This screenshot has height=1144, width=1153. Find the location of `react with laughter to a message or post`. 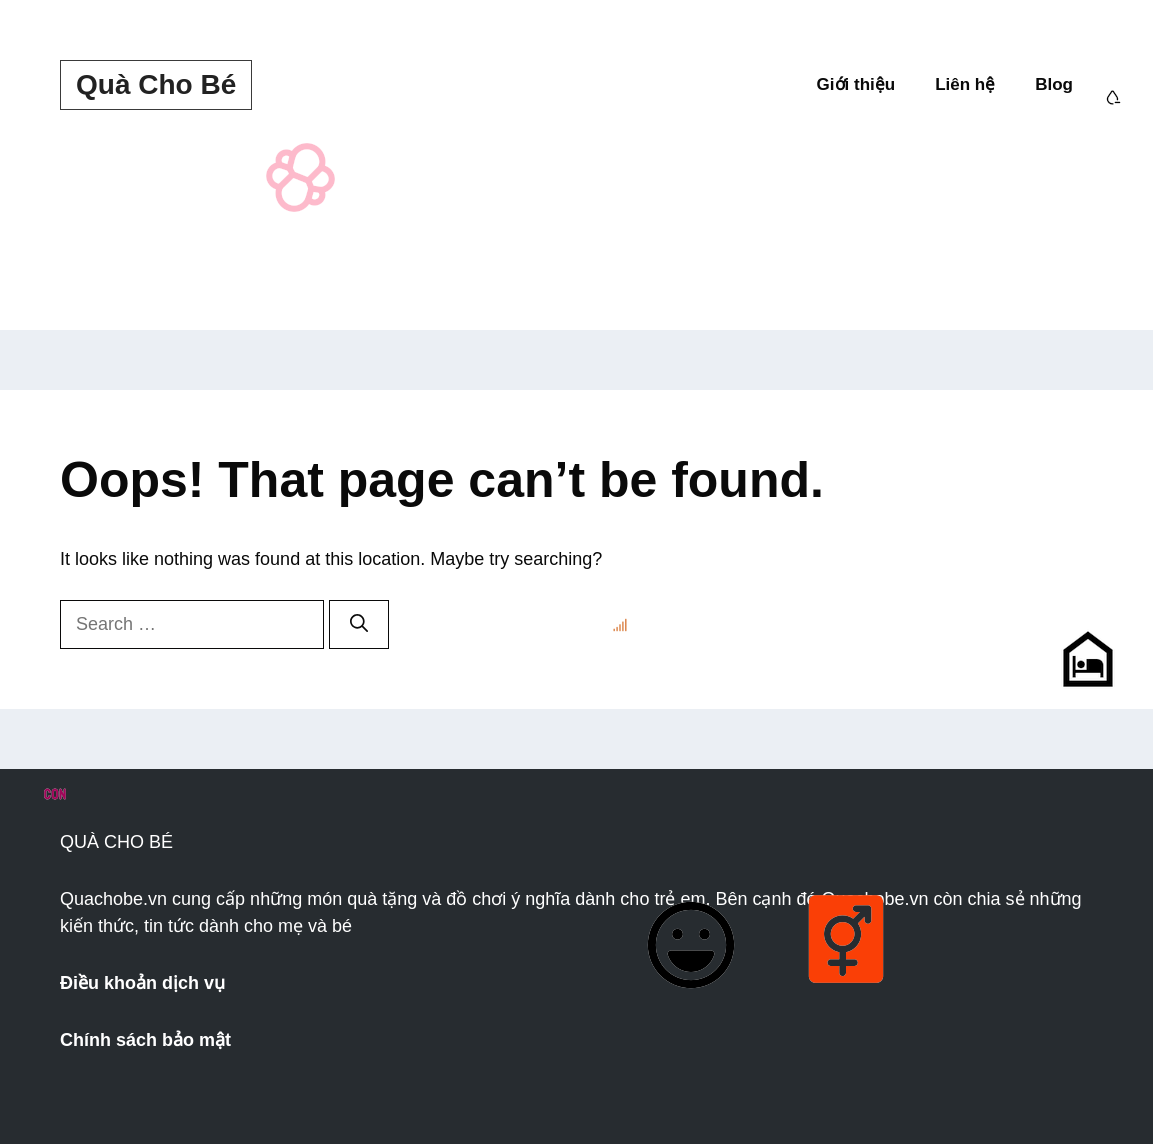

react with laughter to a message or post is located at coordinates (691, 945).